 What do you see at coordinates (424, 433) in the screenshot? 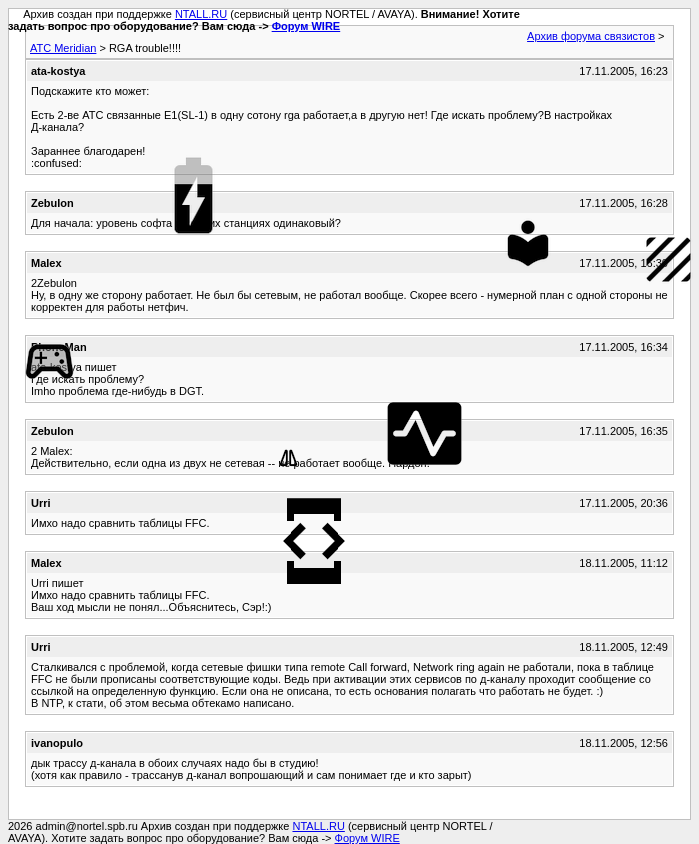
I see `view health or heart rate data` at bounding box center [424, 433].